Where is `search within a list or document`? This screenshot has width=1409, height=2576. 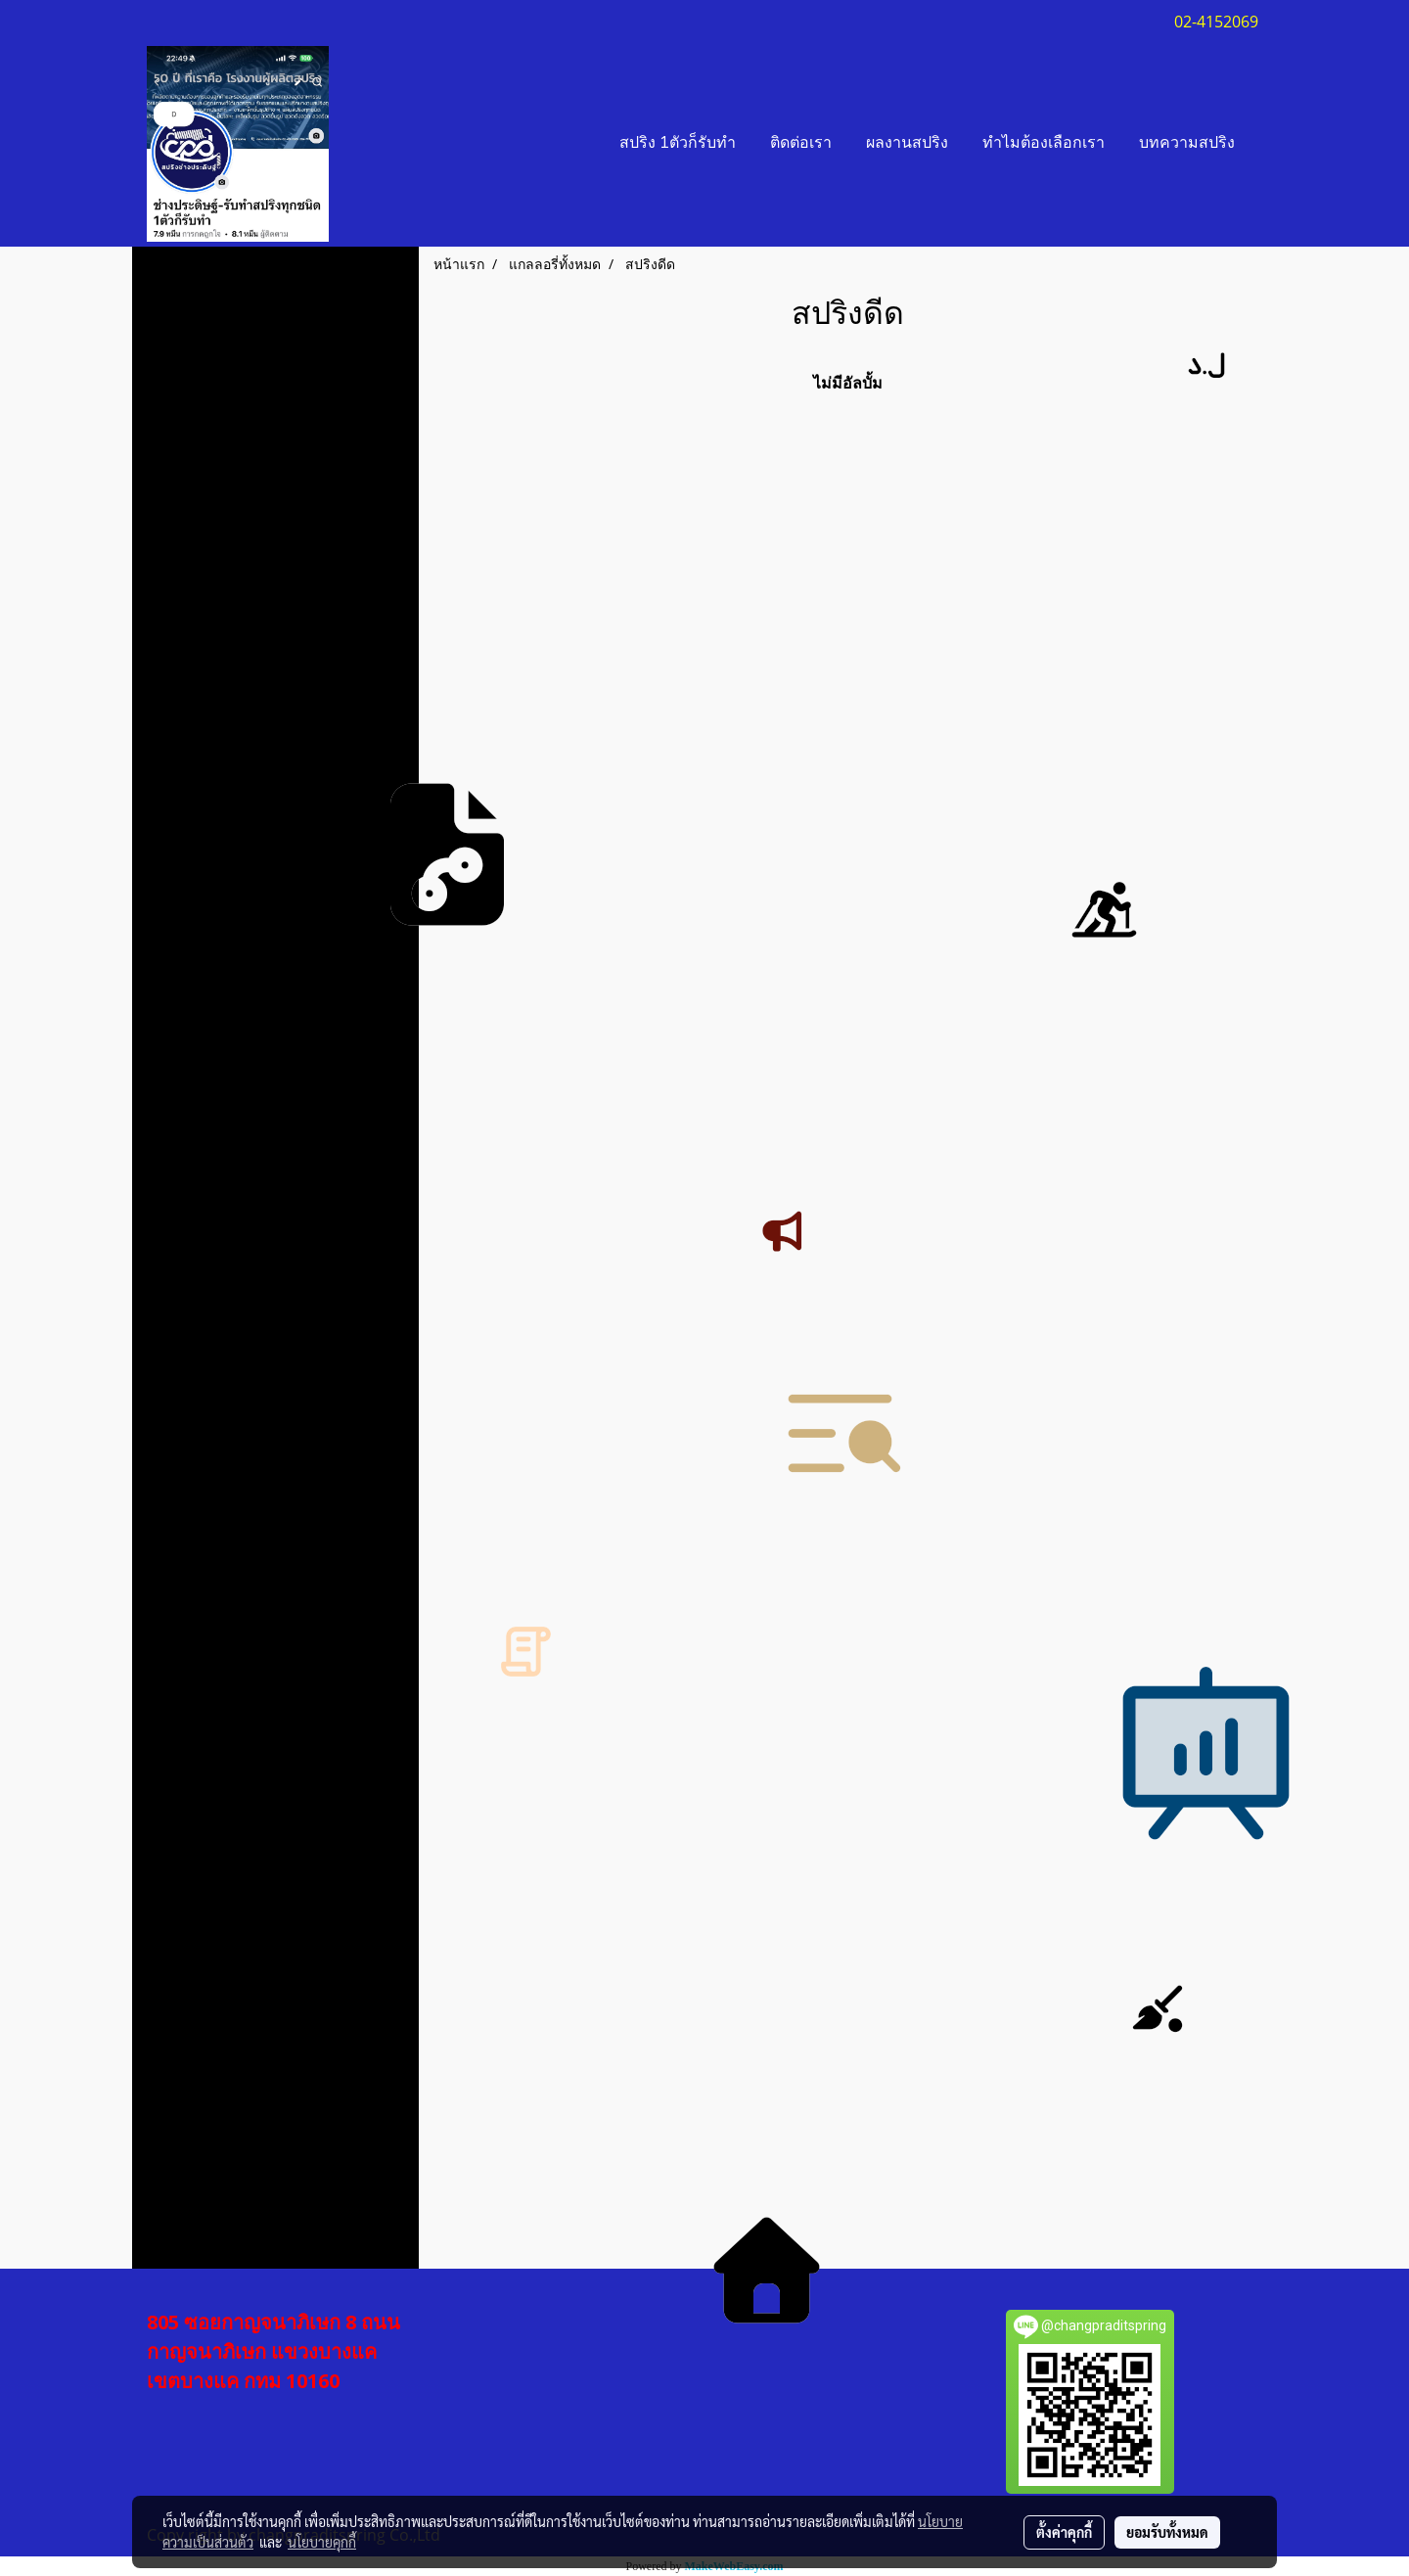 search within a list or document is located at coordinates (840, 1433).